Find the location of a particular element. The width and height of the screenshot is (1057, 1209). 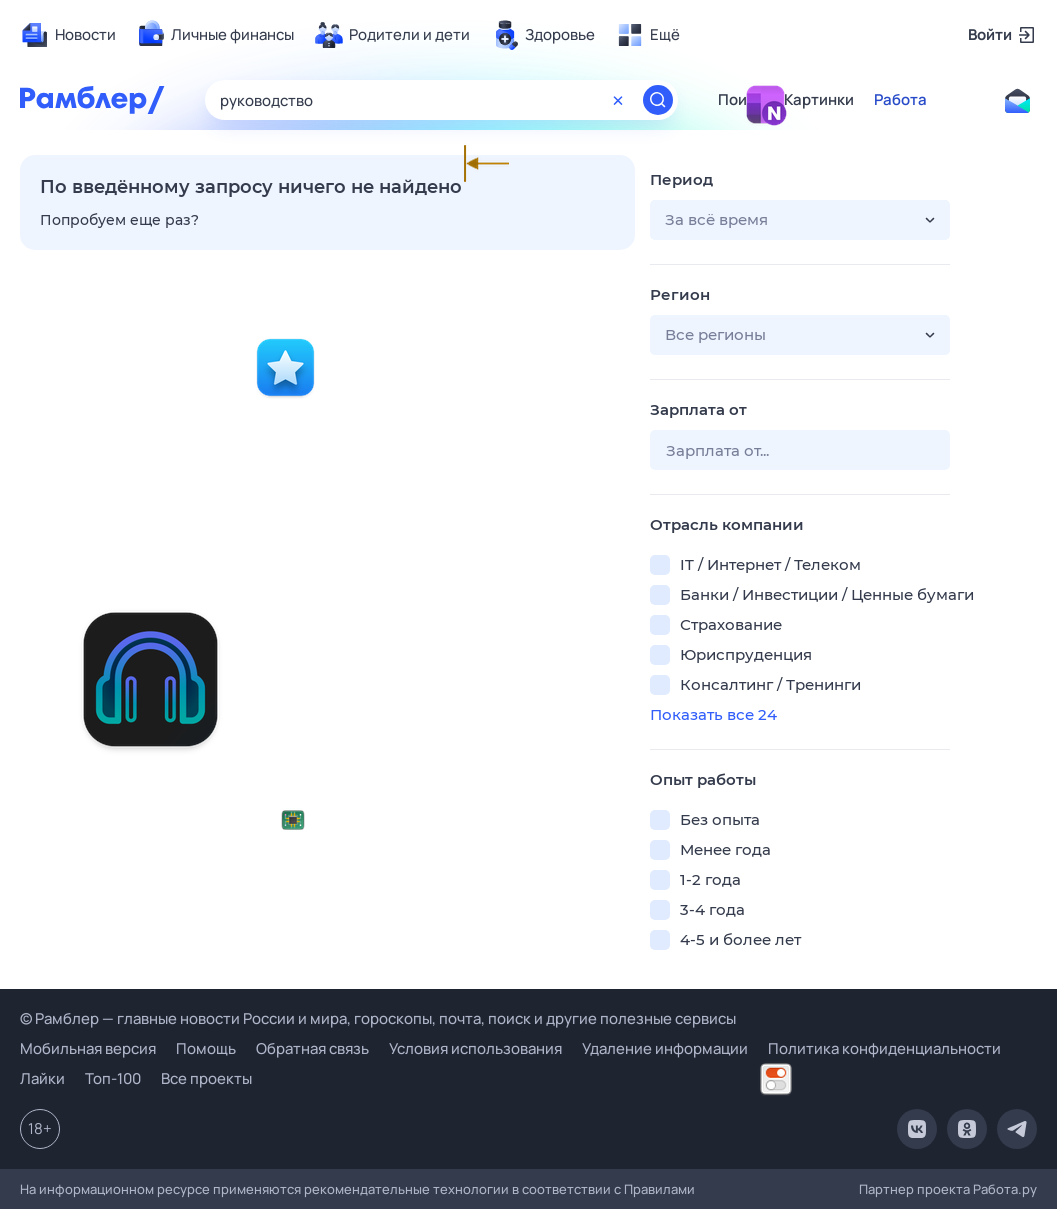

open Microsoft OneNote is located at coordinates (765, 104).